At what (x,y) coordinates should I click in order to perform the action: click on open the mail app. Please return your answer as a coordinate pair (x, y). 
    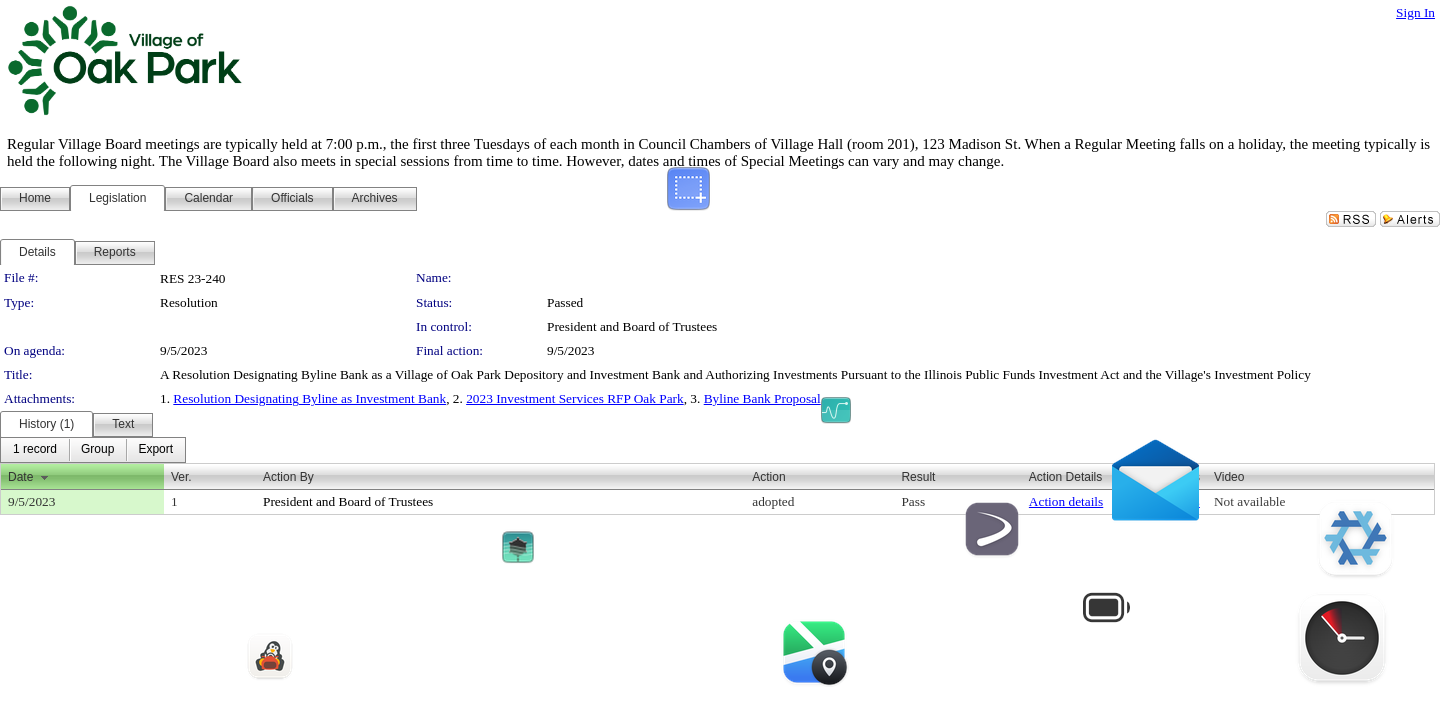
    Looking at the image, I should click on (1155, 482).